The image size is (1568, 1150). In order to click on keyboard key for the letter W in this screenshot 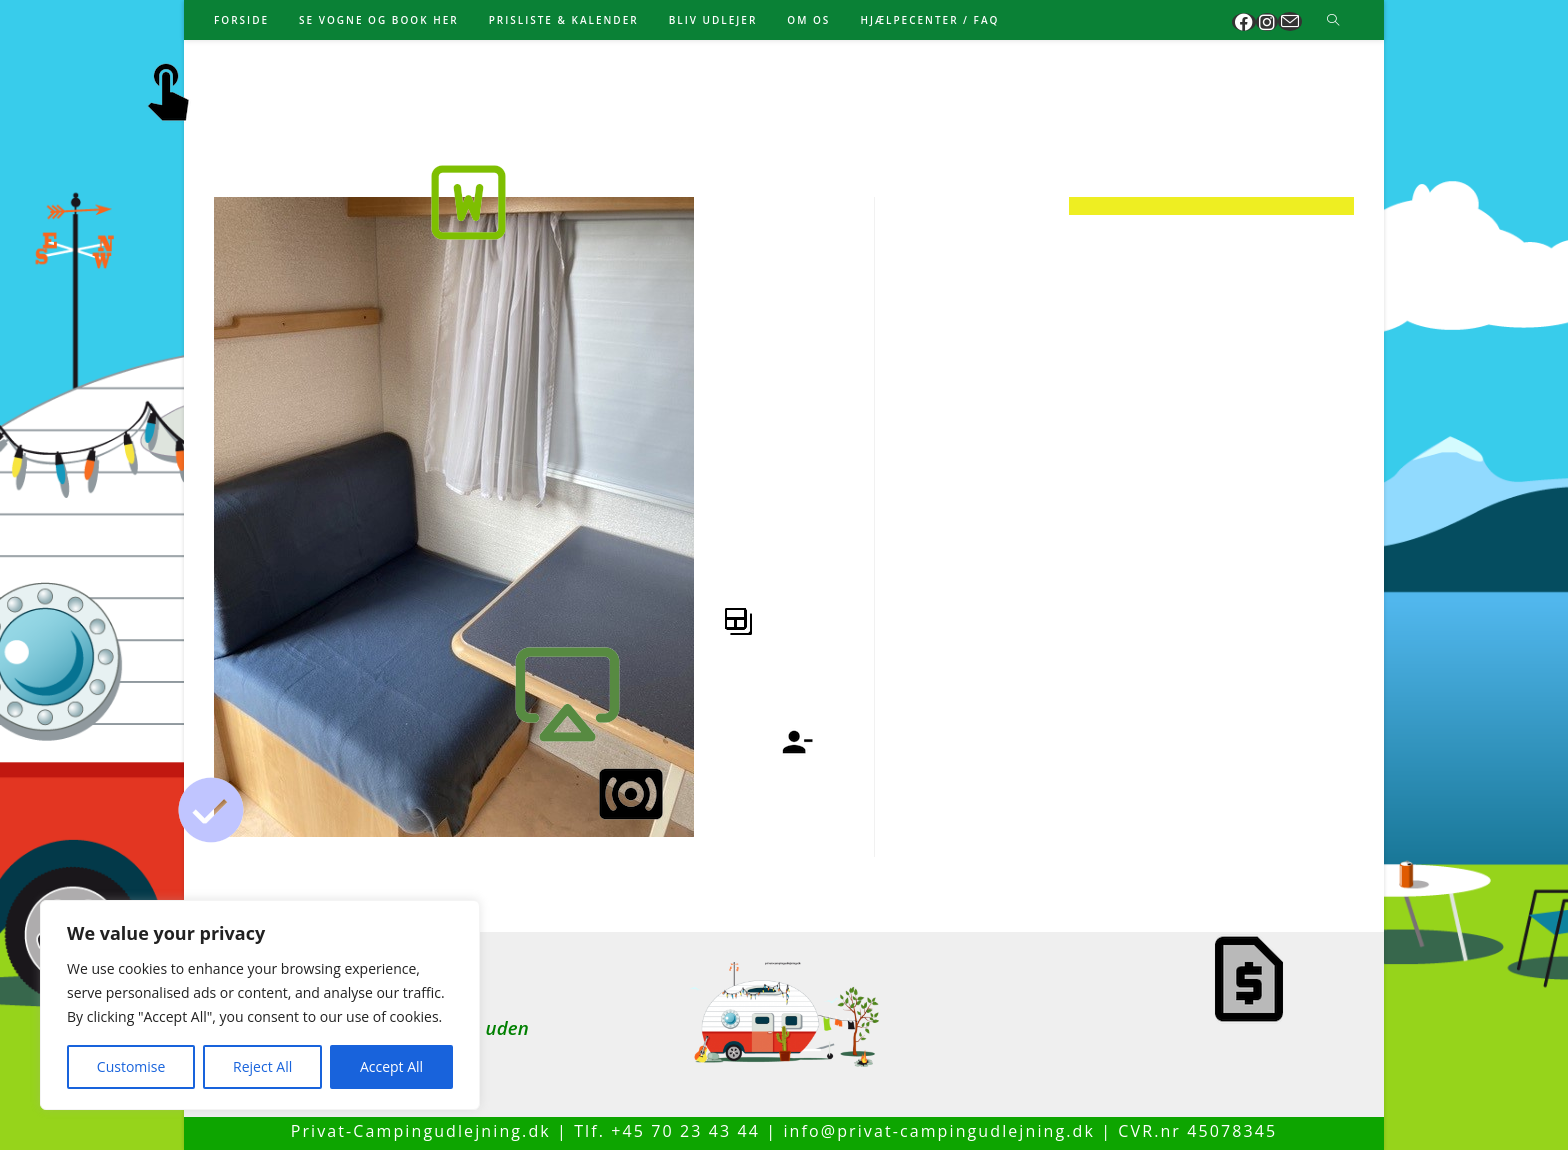, I will do `click(468, 202)`.